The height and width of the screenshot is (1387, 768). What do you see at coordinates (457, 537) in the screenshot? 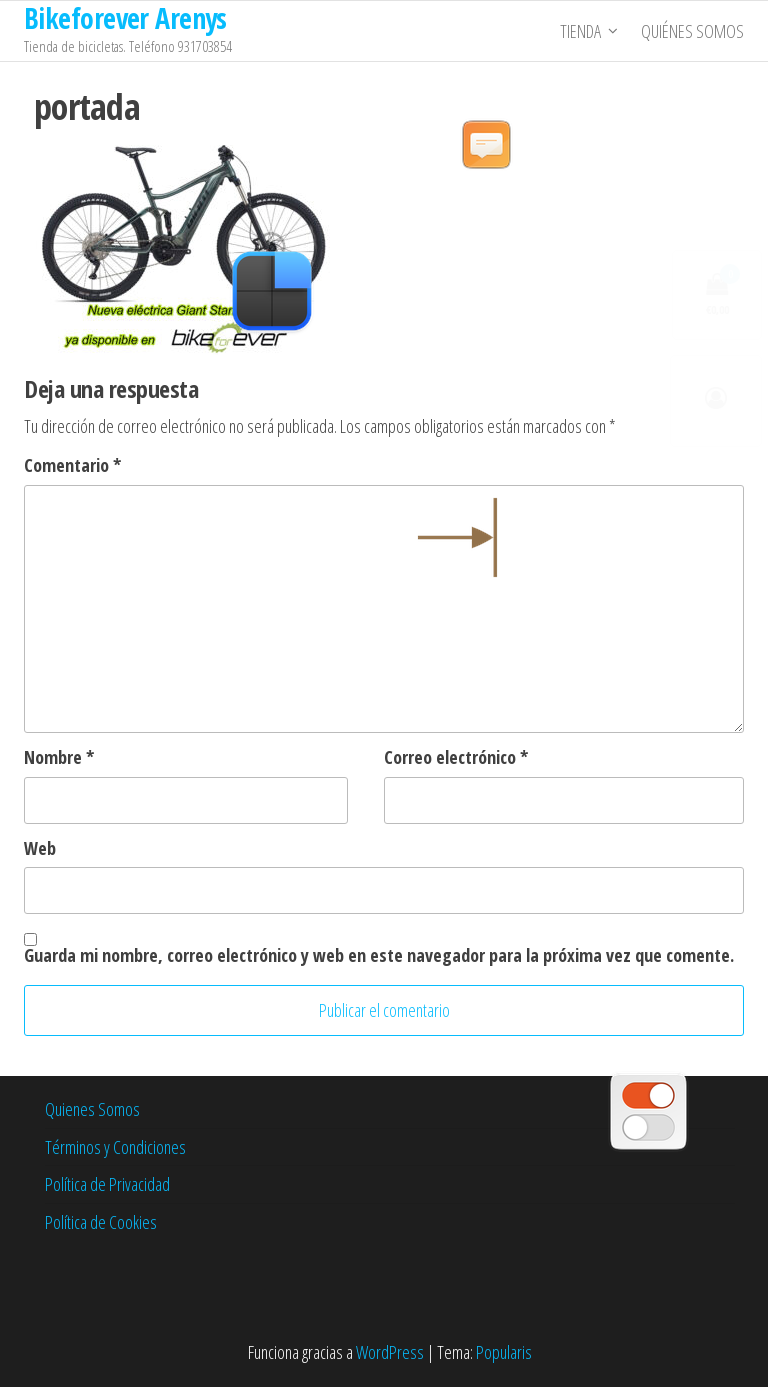
I see `go to the last item or page` at bounding box center [457, 537].